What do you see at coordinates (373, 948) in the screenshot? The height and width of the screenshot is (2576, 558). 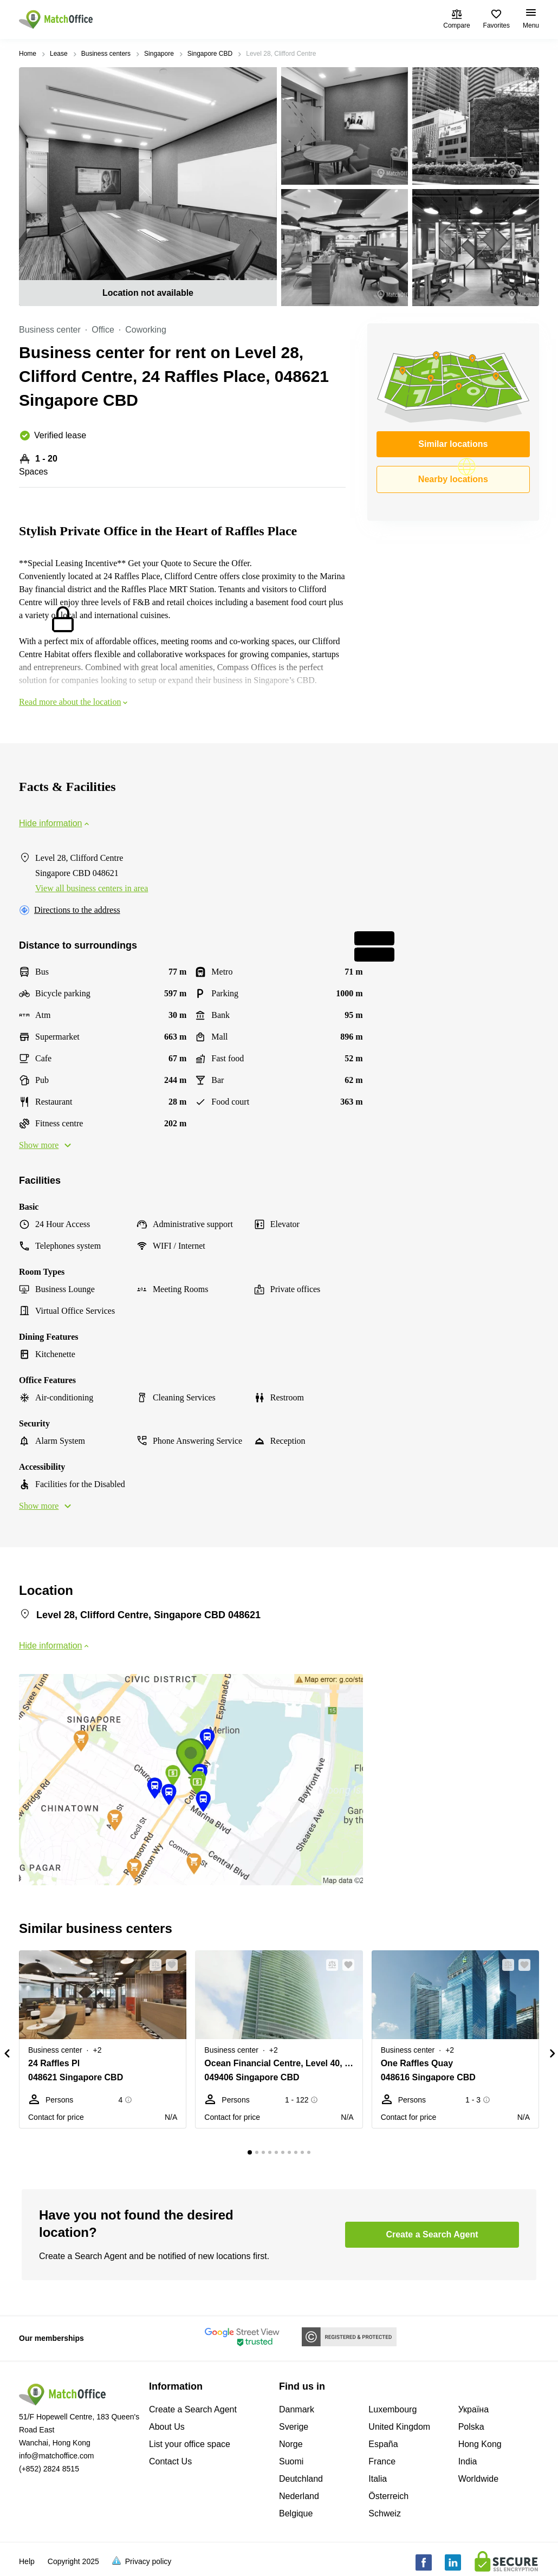 I see `switch to stream or list view` at bounding box center [373, 948].